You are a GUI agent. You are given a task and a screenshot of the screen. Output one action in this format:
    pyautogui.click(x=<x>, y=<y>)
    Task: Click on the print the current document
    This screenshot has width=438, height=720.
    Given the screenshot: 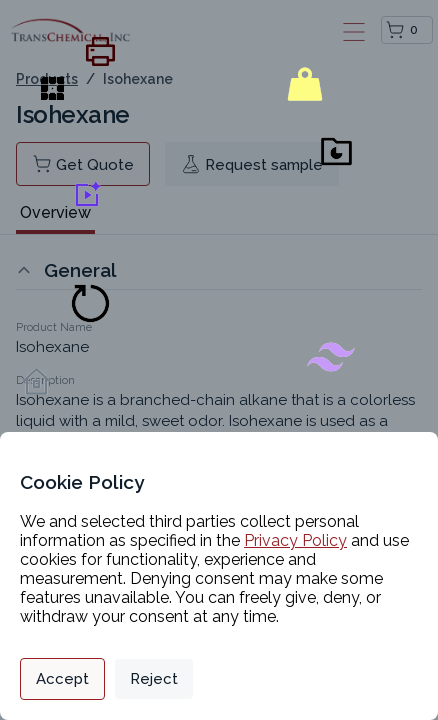 What is the action you would take?
    pyautogui.click(x=100, y=51)
    